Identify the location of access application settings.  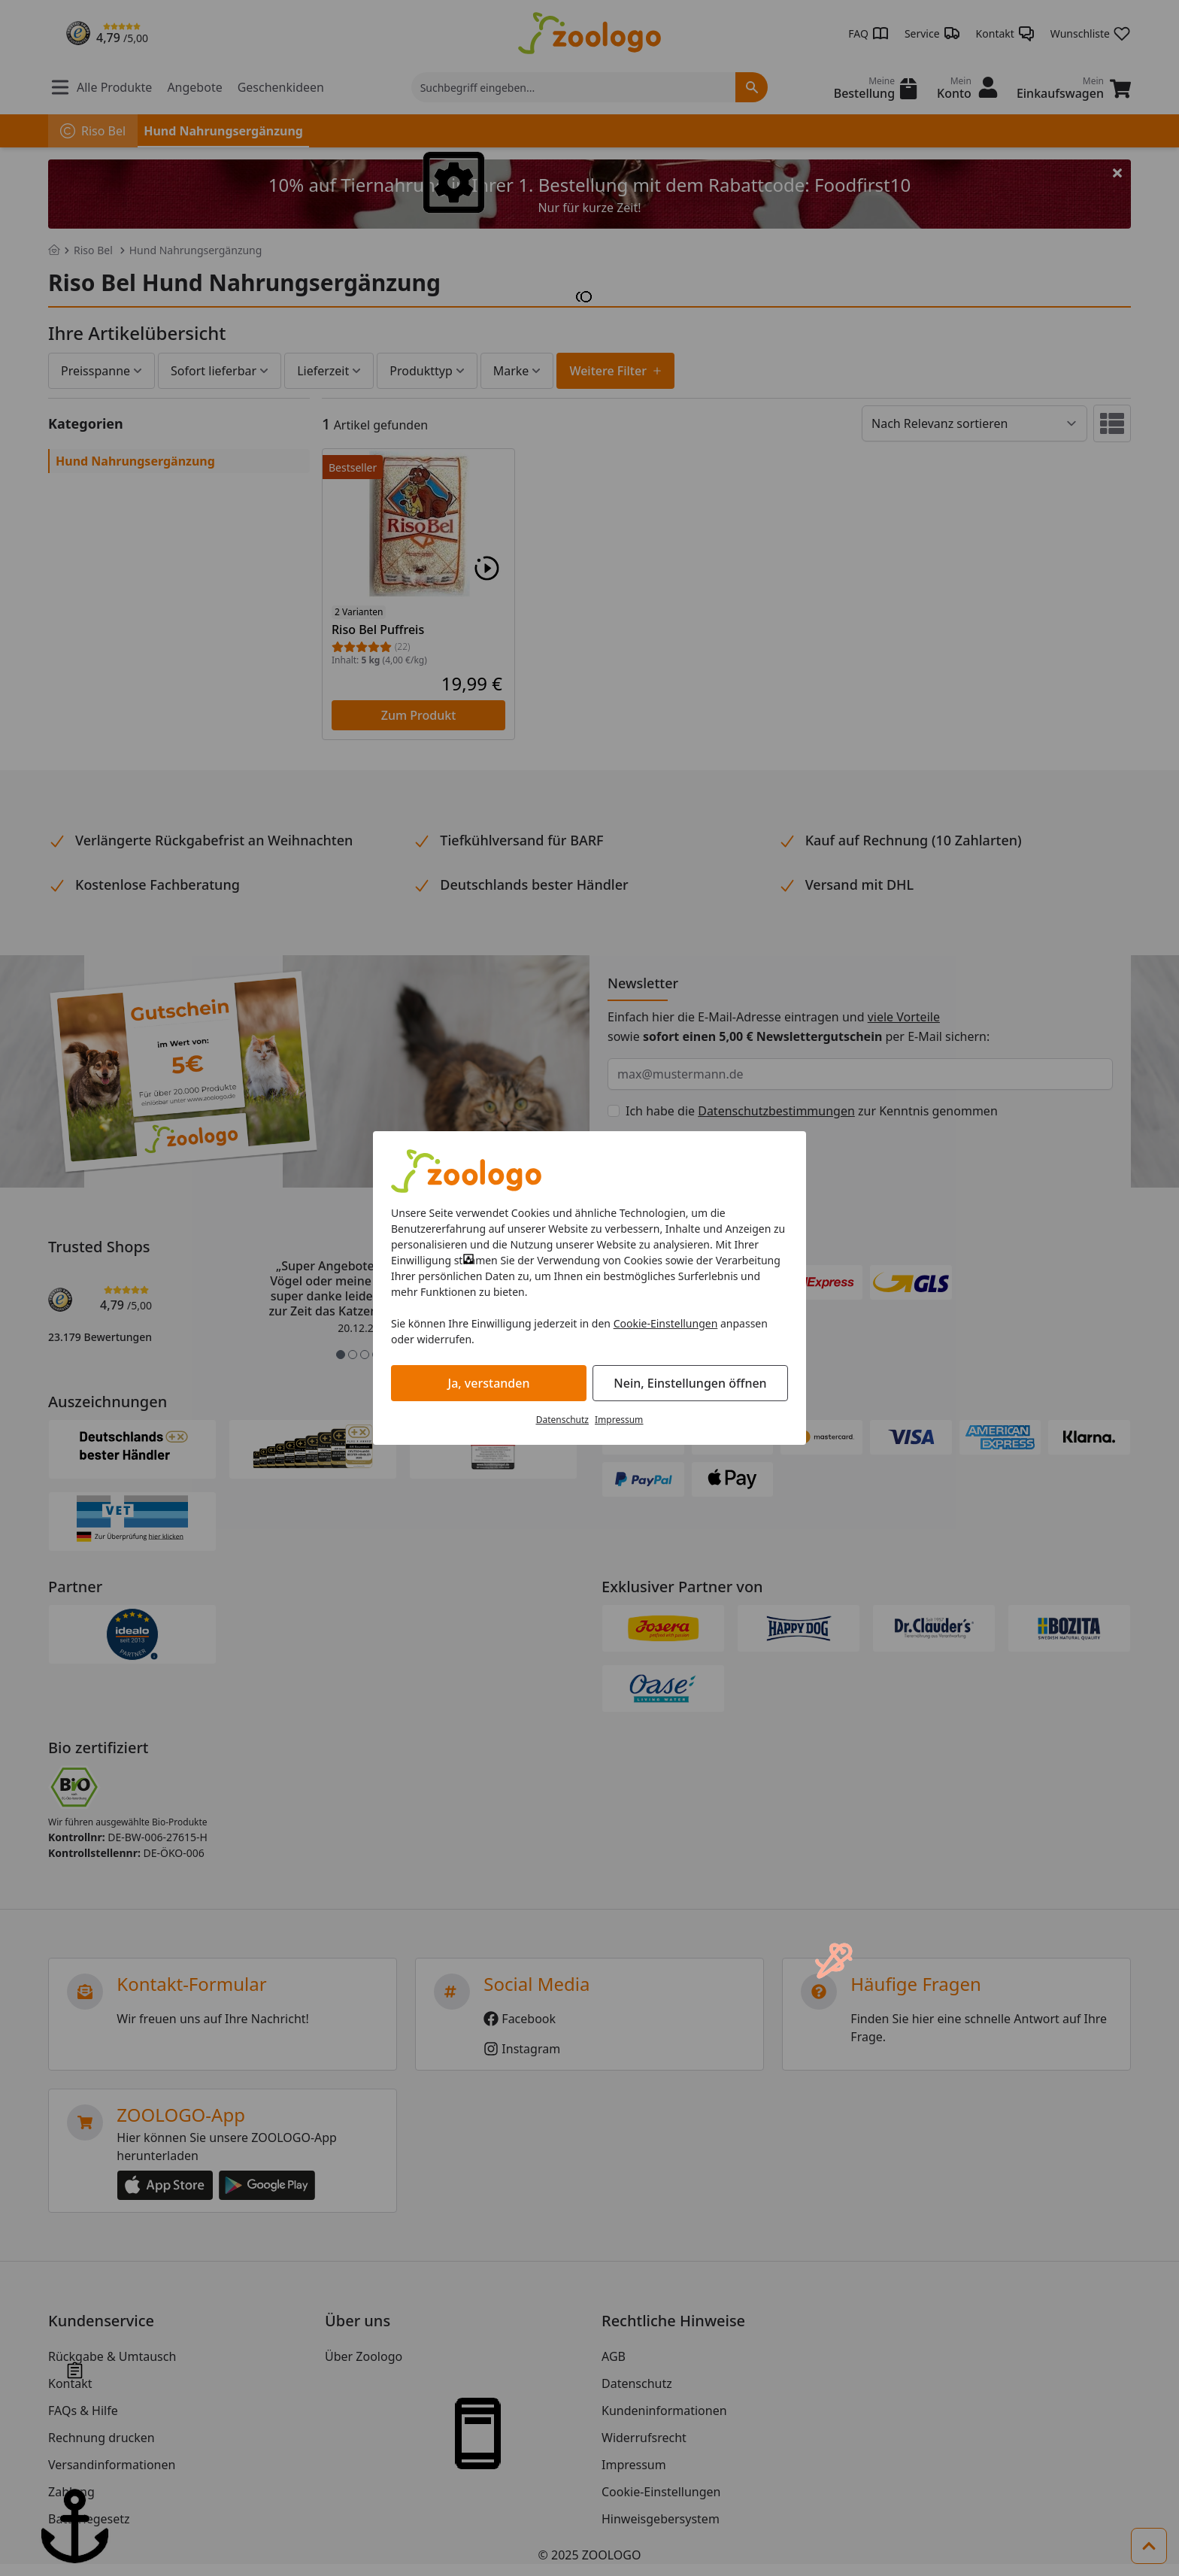
(453, 182).